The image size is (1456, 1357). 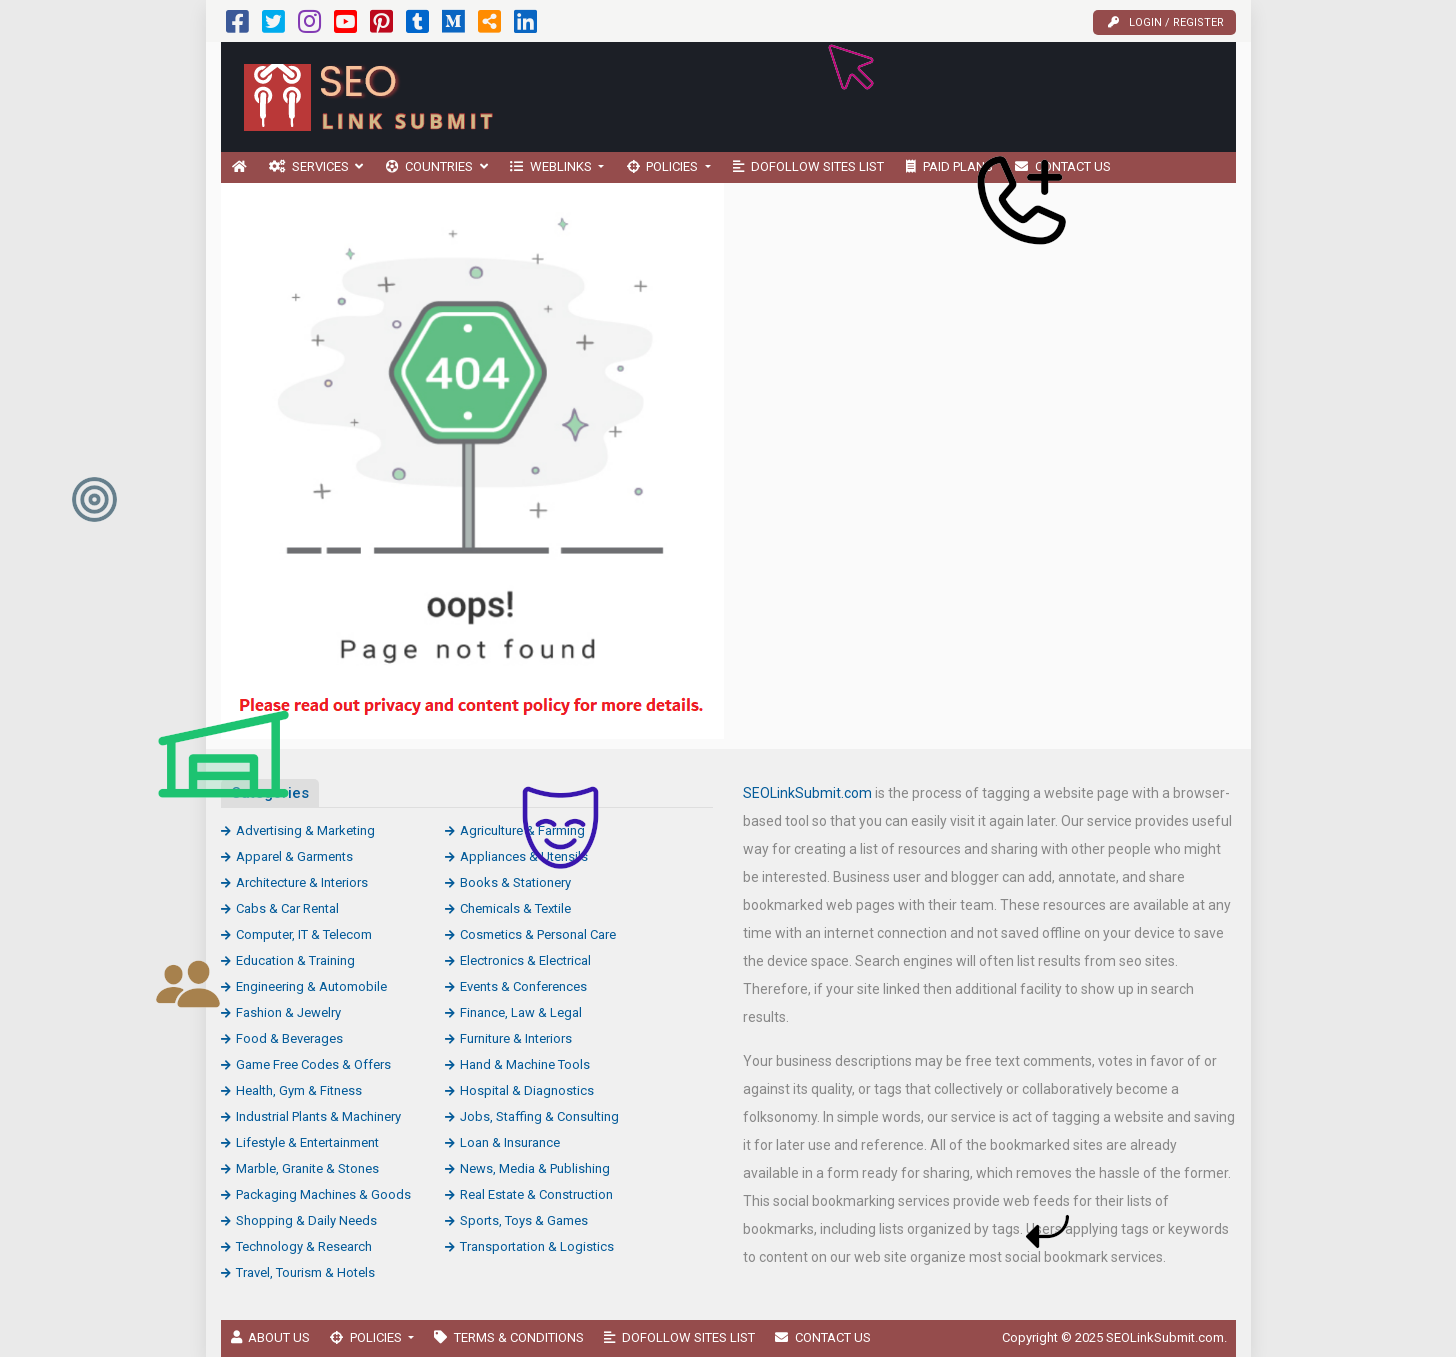 What do you see at coordinates (1023, 198) in the screenshot?
I see `add a new contact` at bounding box center [1023, 198].